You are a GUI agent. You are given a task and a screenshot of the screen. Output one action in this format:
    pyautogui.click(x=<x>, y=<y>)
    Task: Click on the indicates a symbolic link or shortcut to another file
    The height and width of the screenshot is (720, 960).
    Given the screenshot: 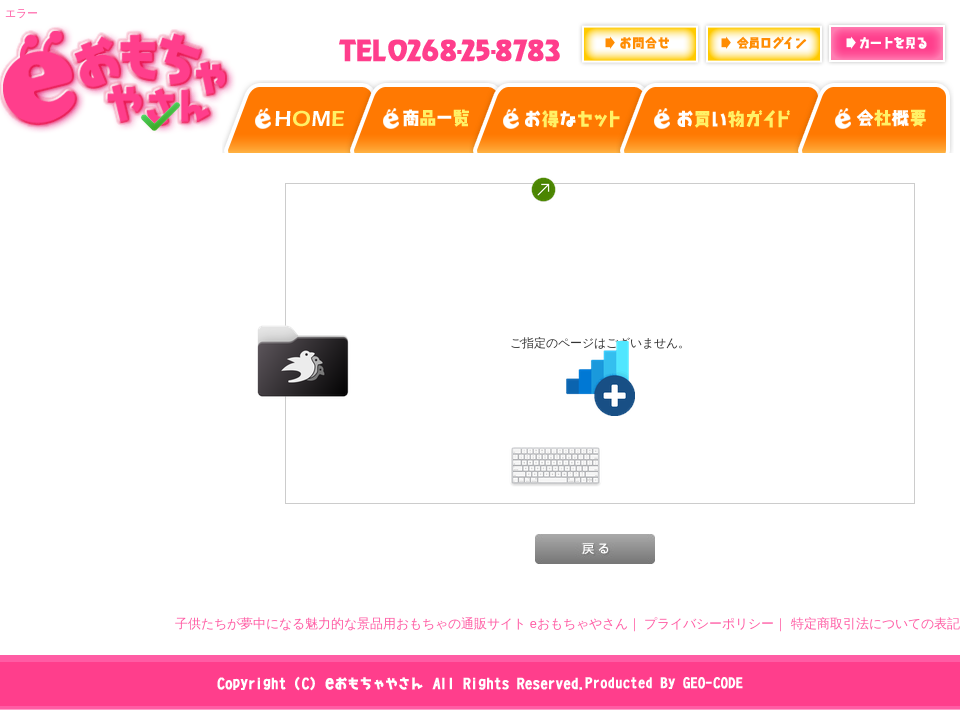 What is the action you would take?
    pyautogui.click(x=543, y=189)
    